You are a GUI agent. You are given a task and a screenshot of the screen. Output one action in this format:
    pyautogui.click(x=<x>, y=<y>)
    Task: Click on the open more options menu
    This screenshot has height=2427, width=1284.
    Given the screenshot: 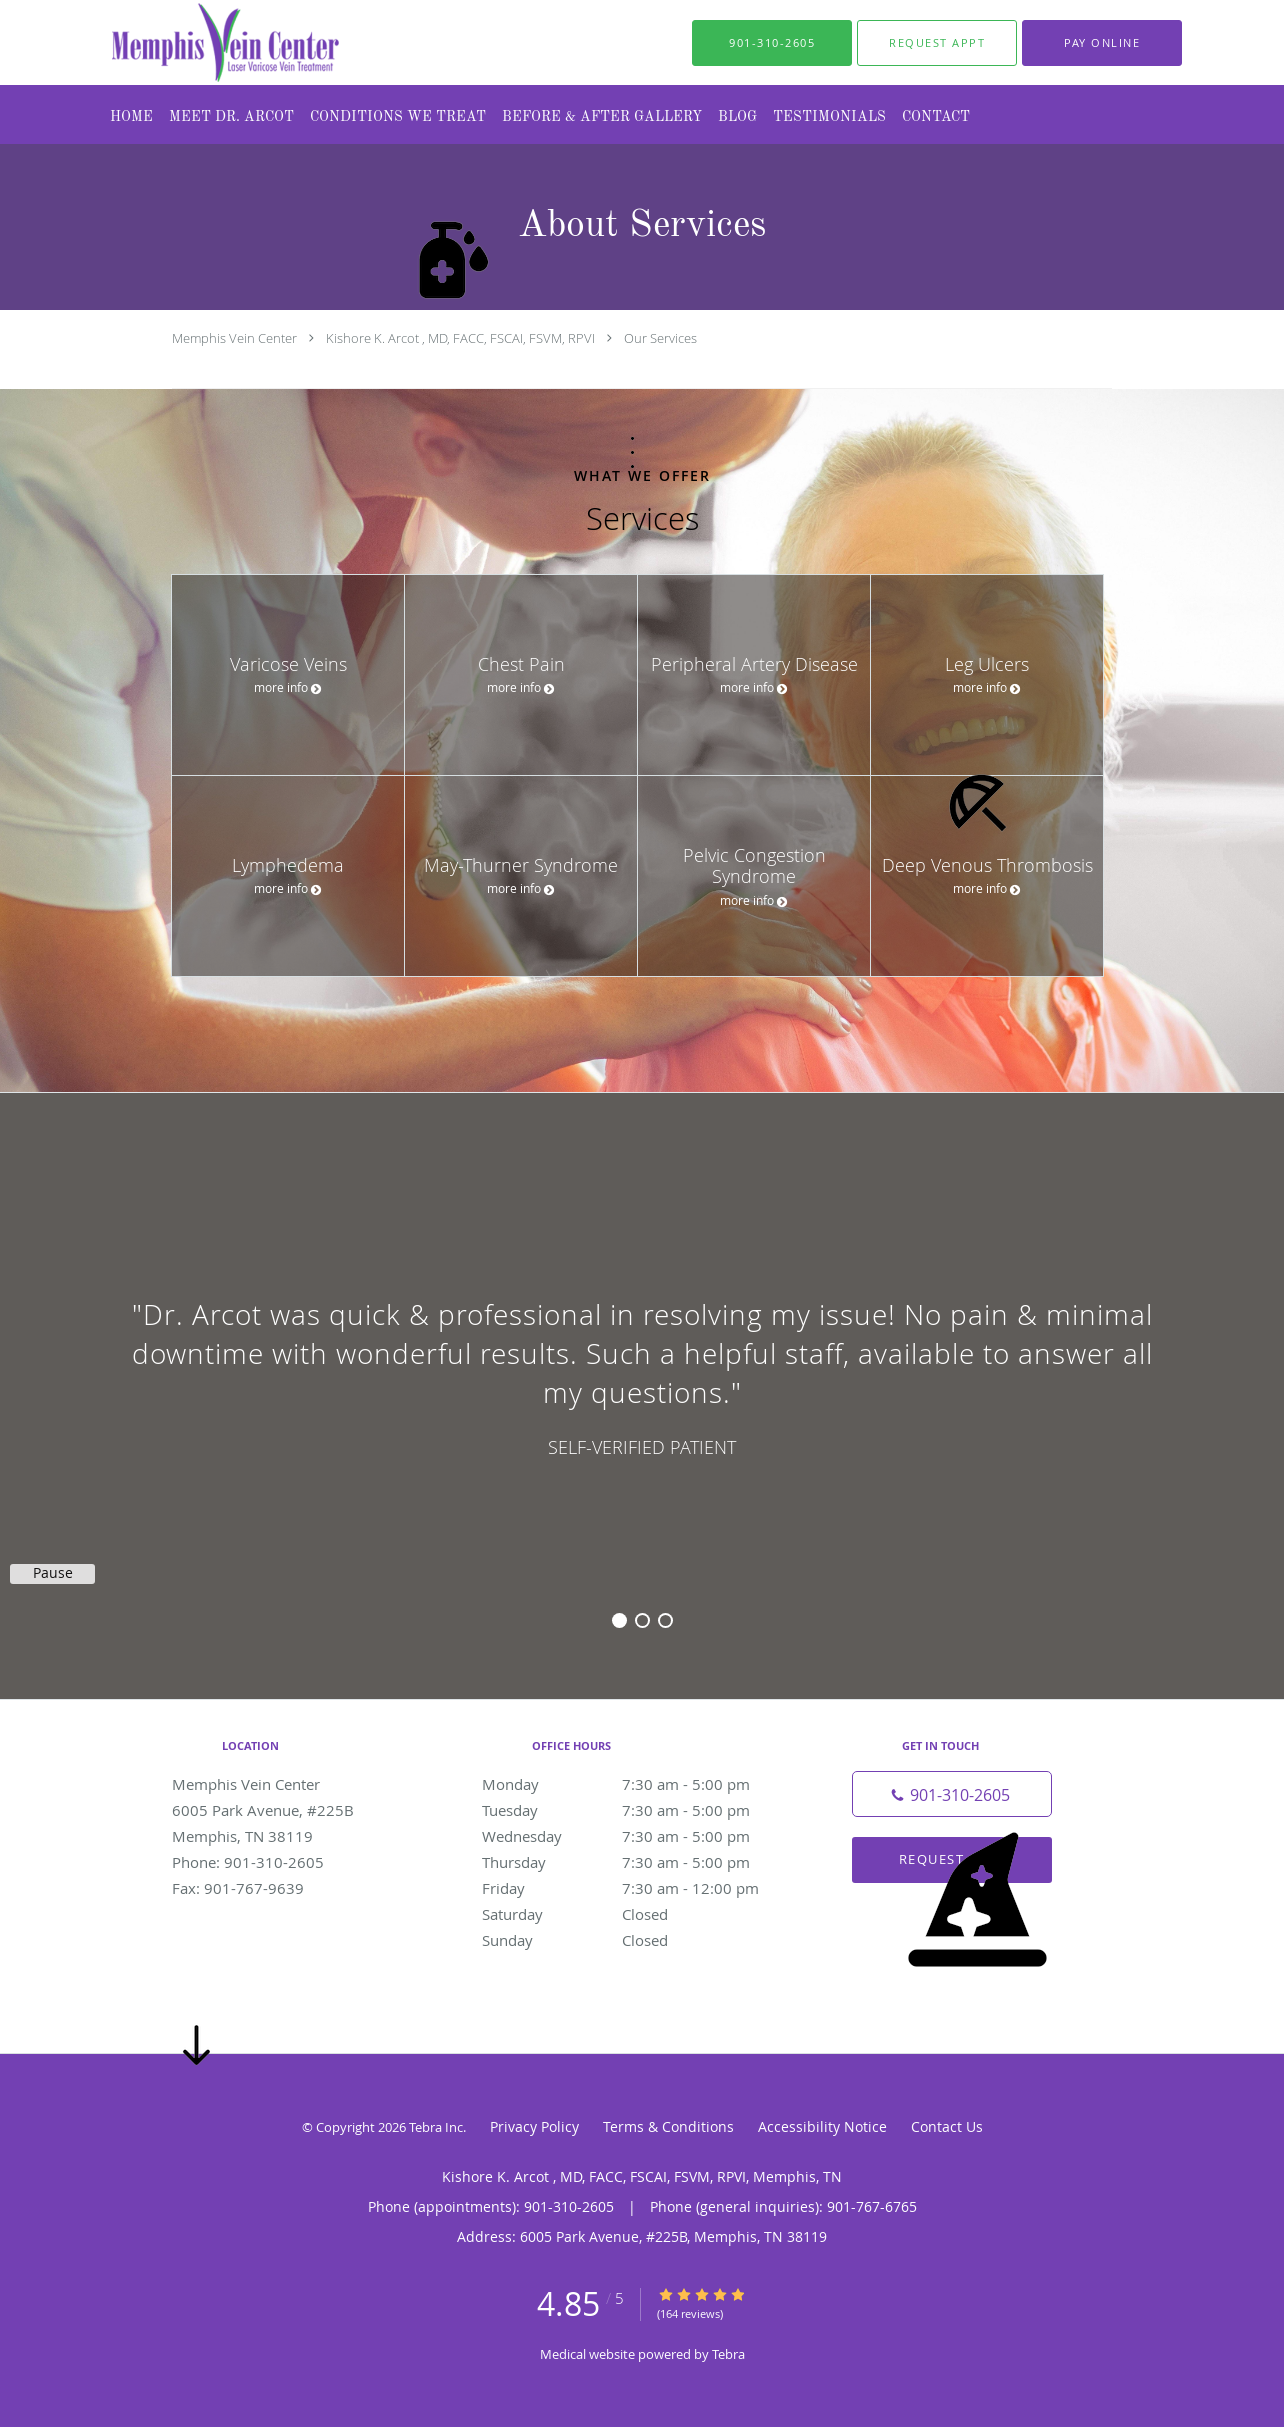 What is the action you would take?
    pyautogui.click(x=632, y=452)
    